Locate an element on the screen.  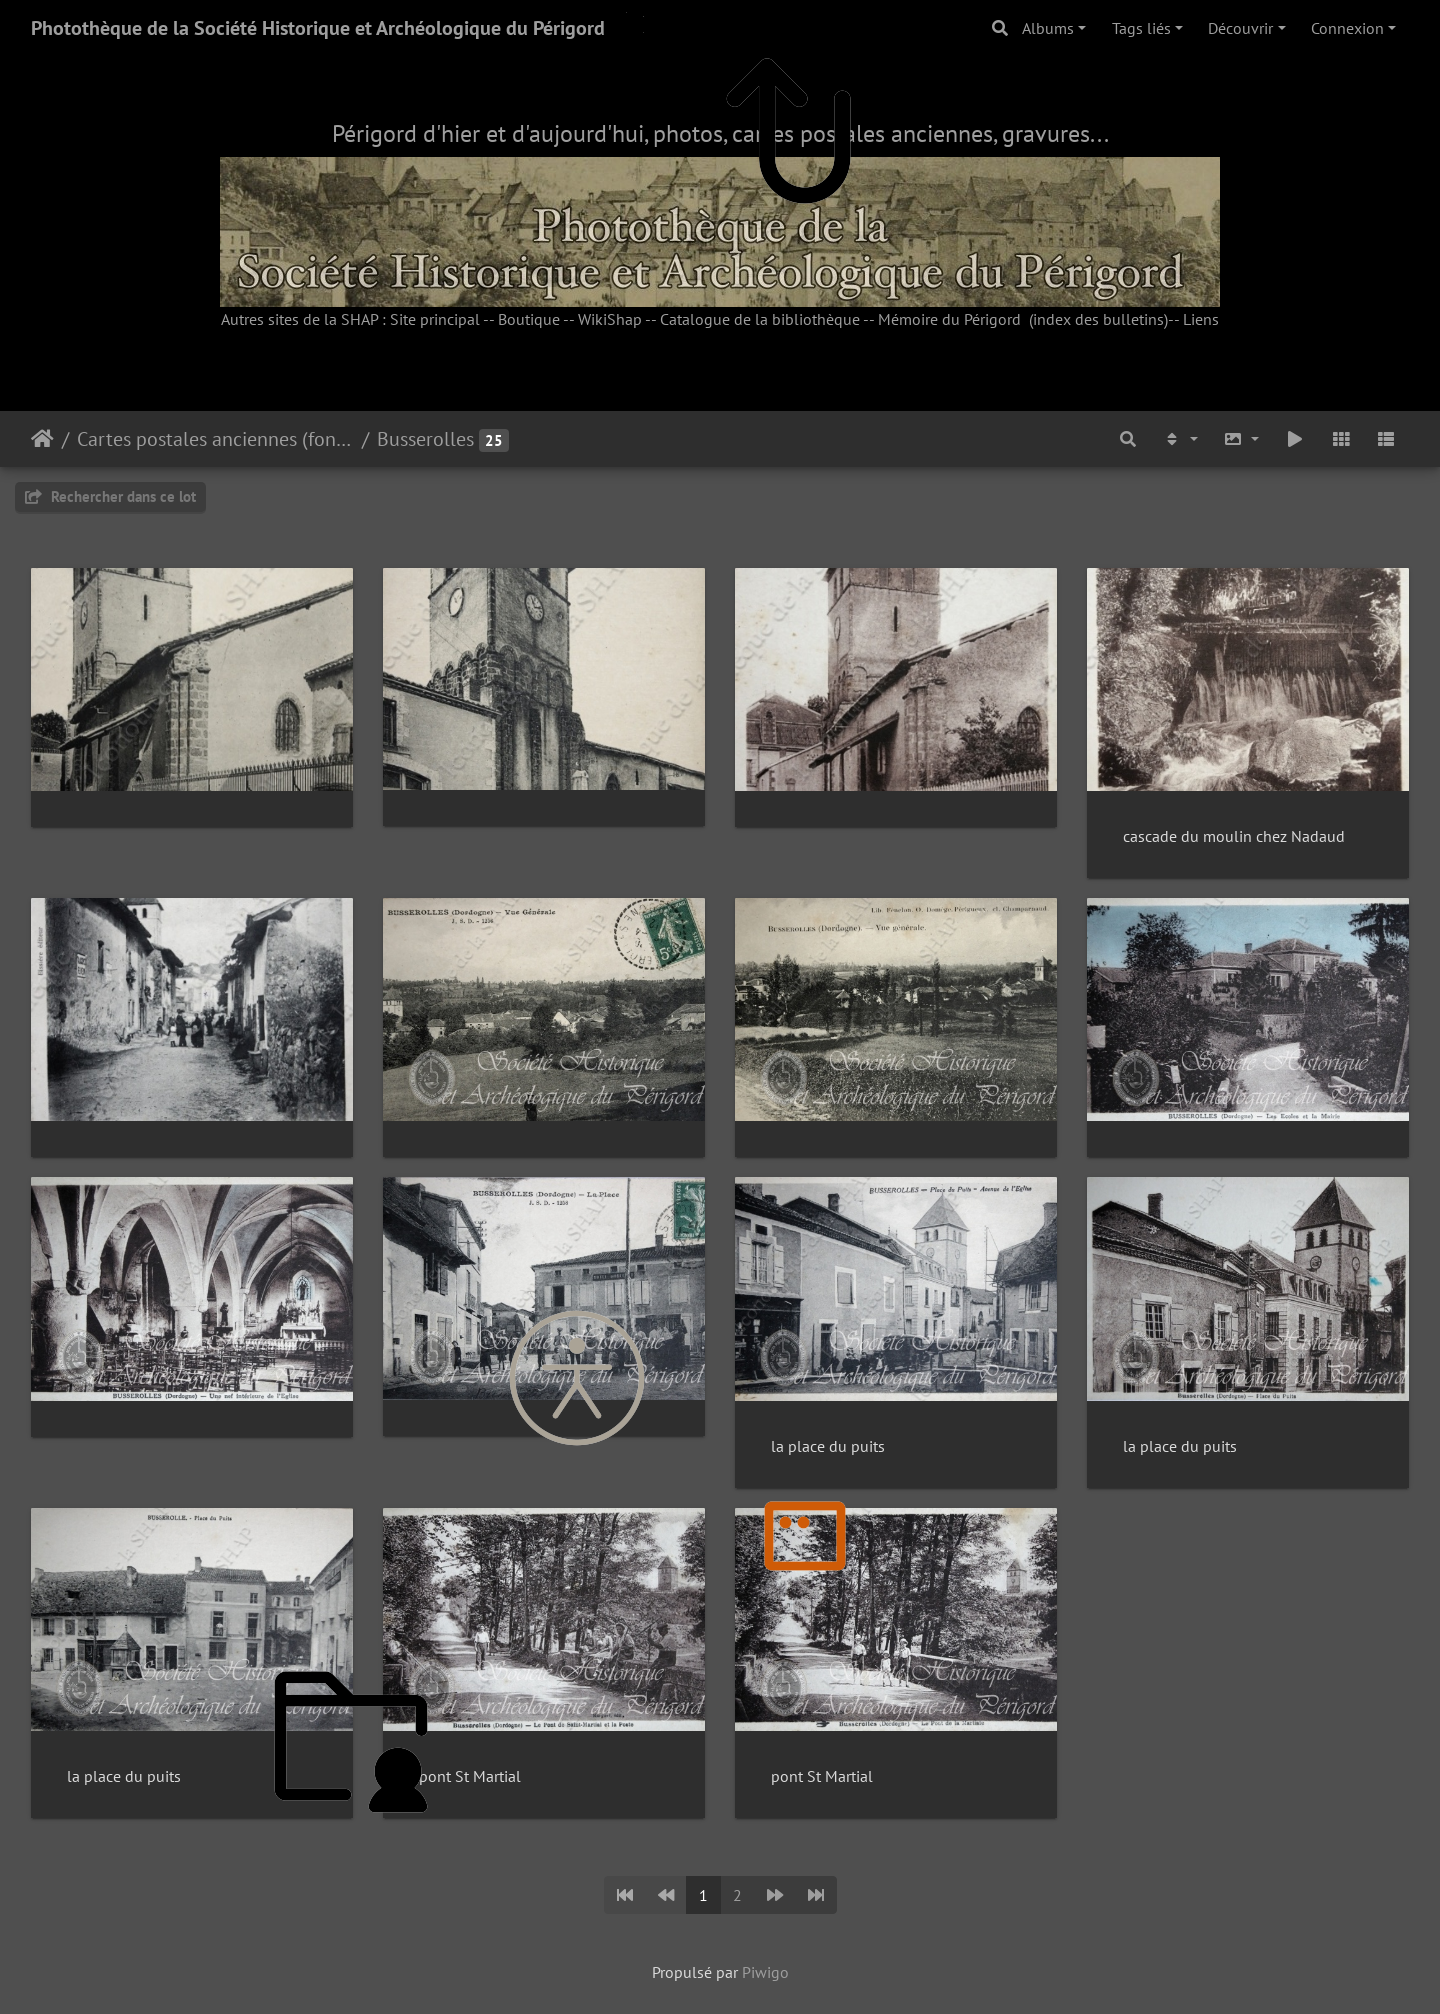
go back to previous screen or section is located at coordinates (794, 131).